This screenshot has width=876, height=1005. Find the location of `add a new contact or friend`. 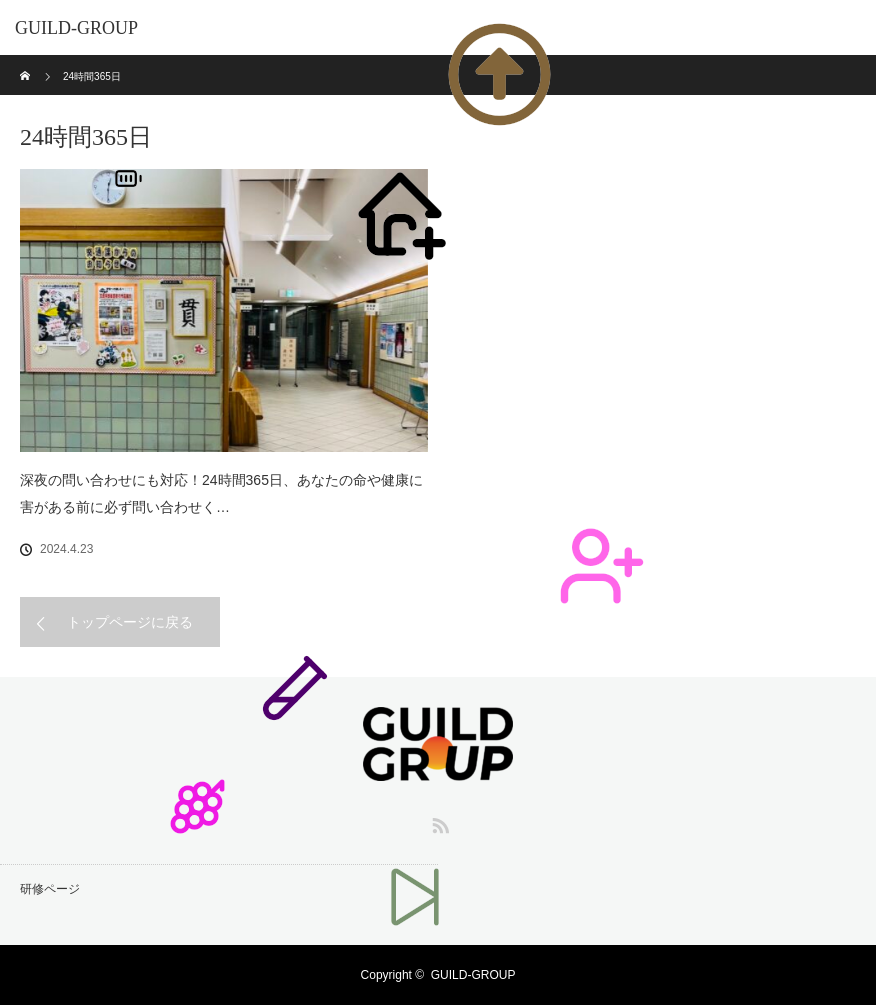

add a new contact or friend is located at coordinates (602, 566).